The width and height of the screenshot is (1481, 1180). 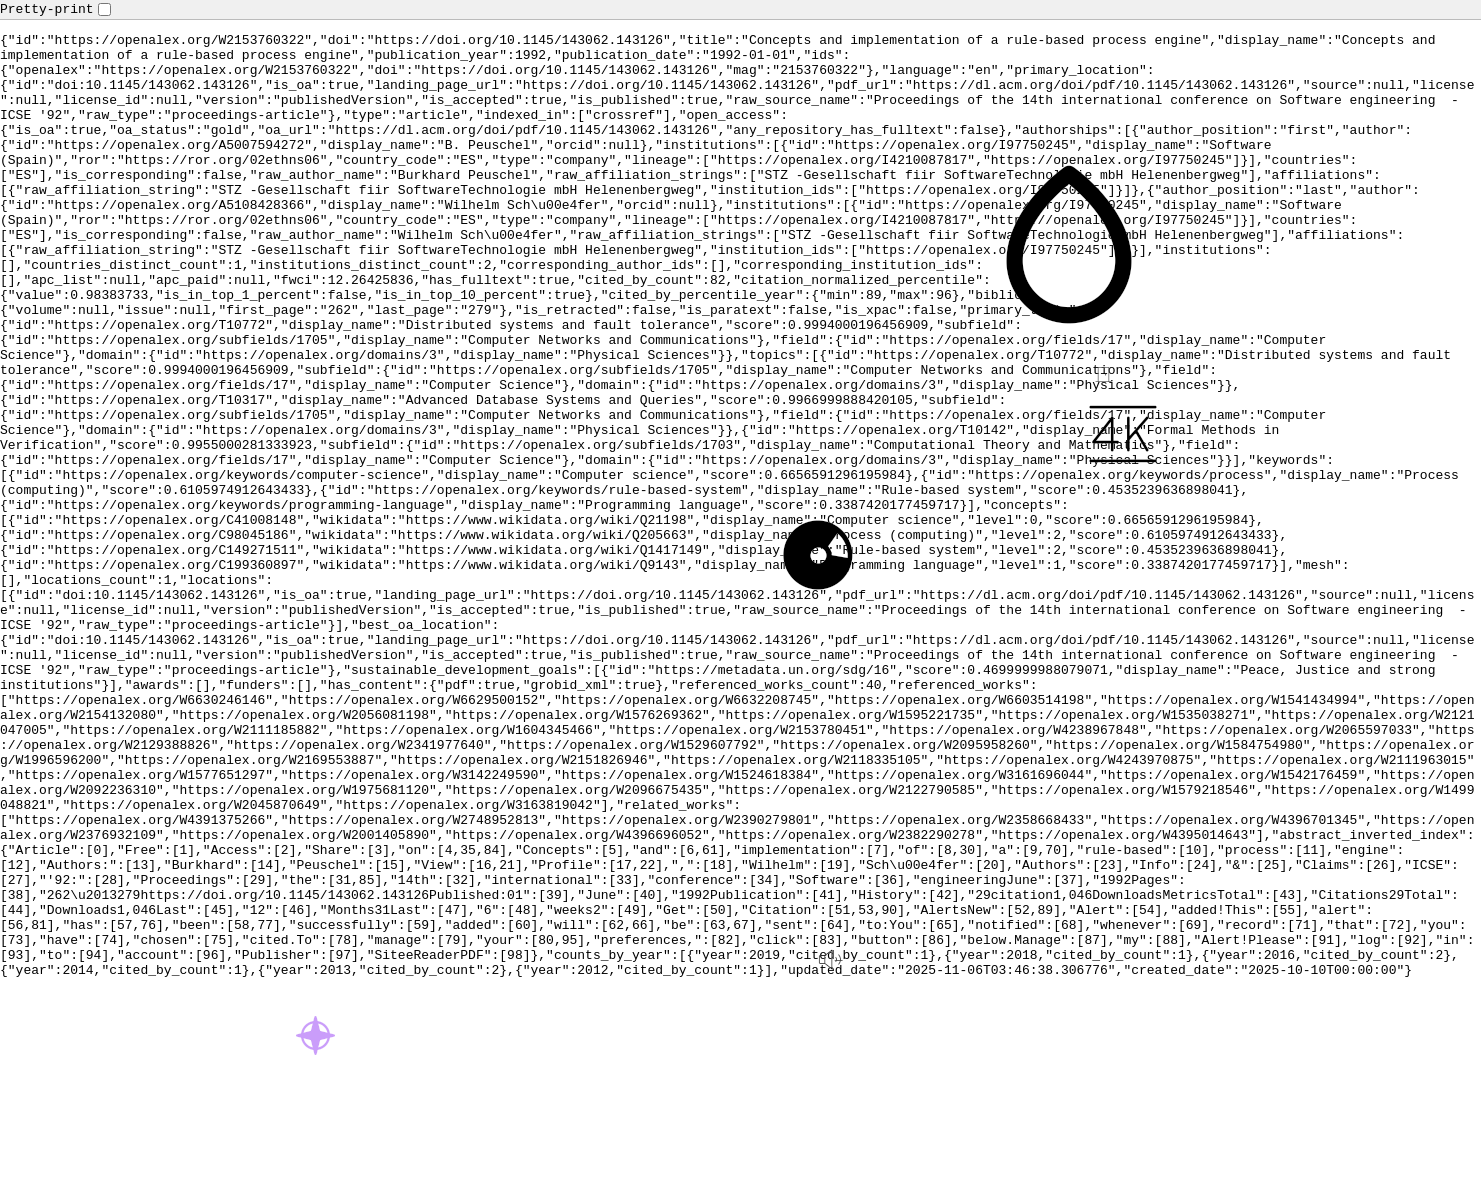 I want to click on indicates 4K video resolution available, so click(x=1123, y=434).